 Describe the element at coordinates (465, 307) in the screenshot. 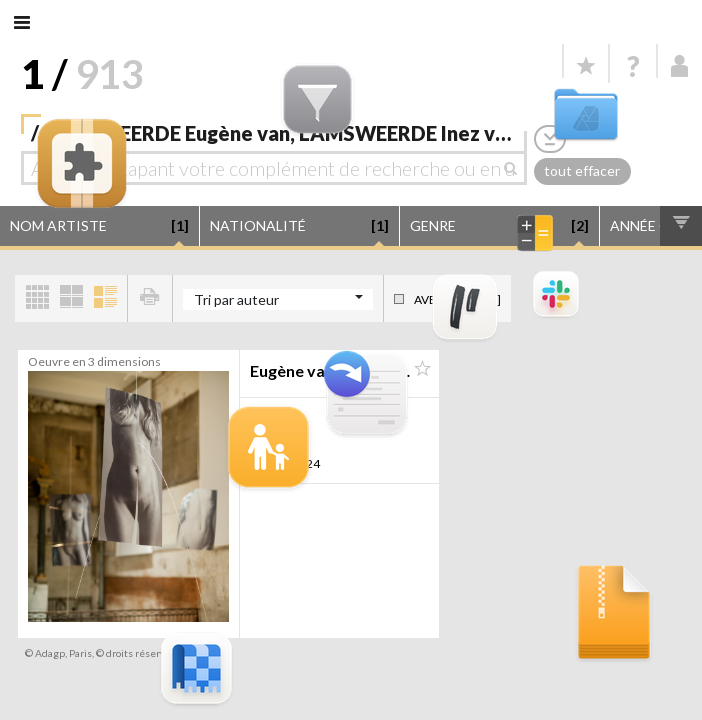

I see `open stacks task manager app` at that location.